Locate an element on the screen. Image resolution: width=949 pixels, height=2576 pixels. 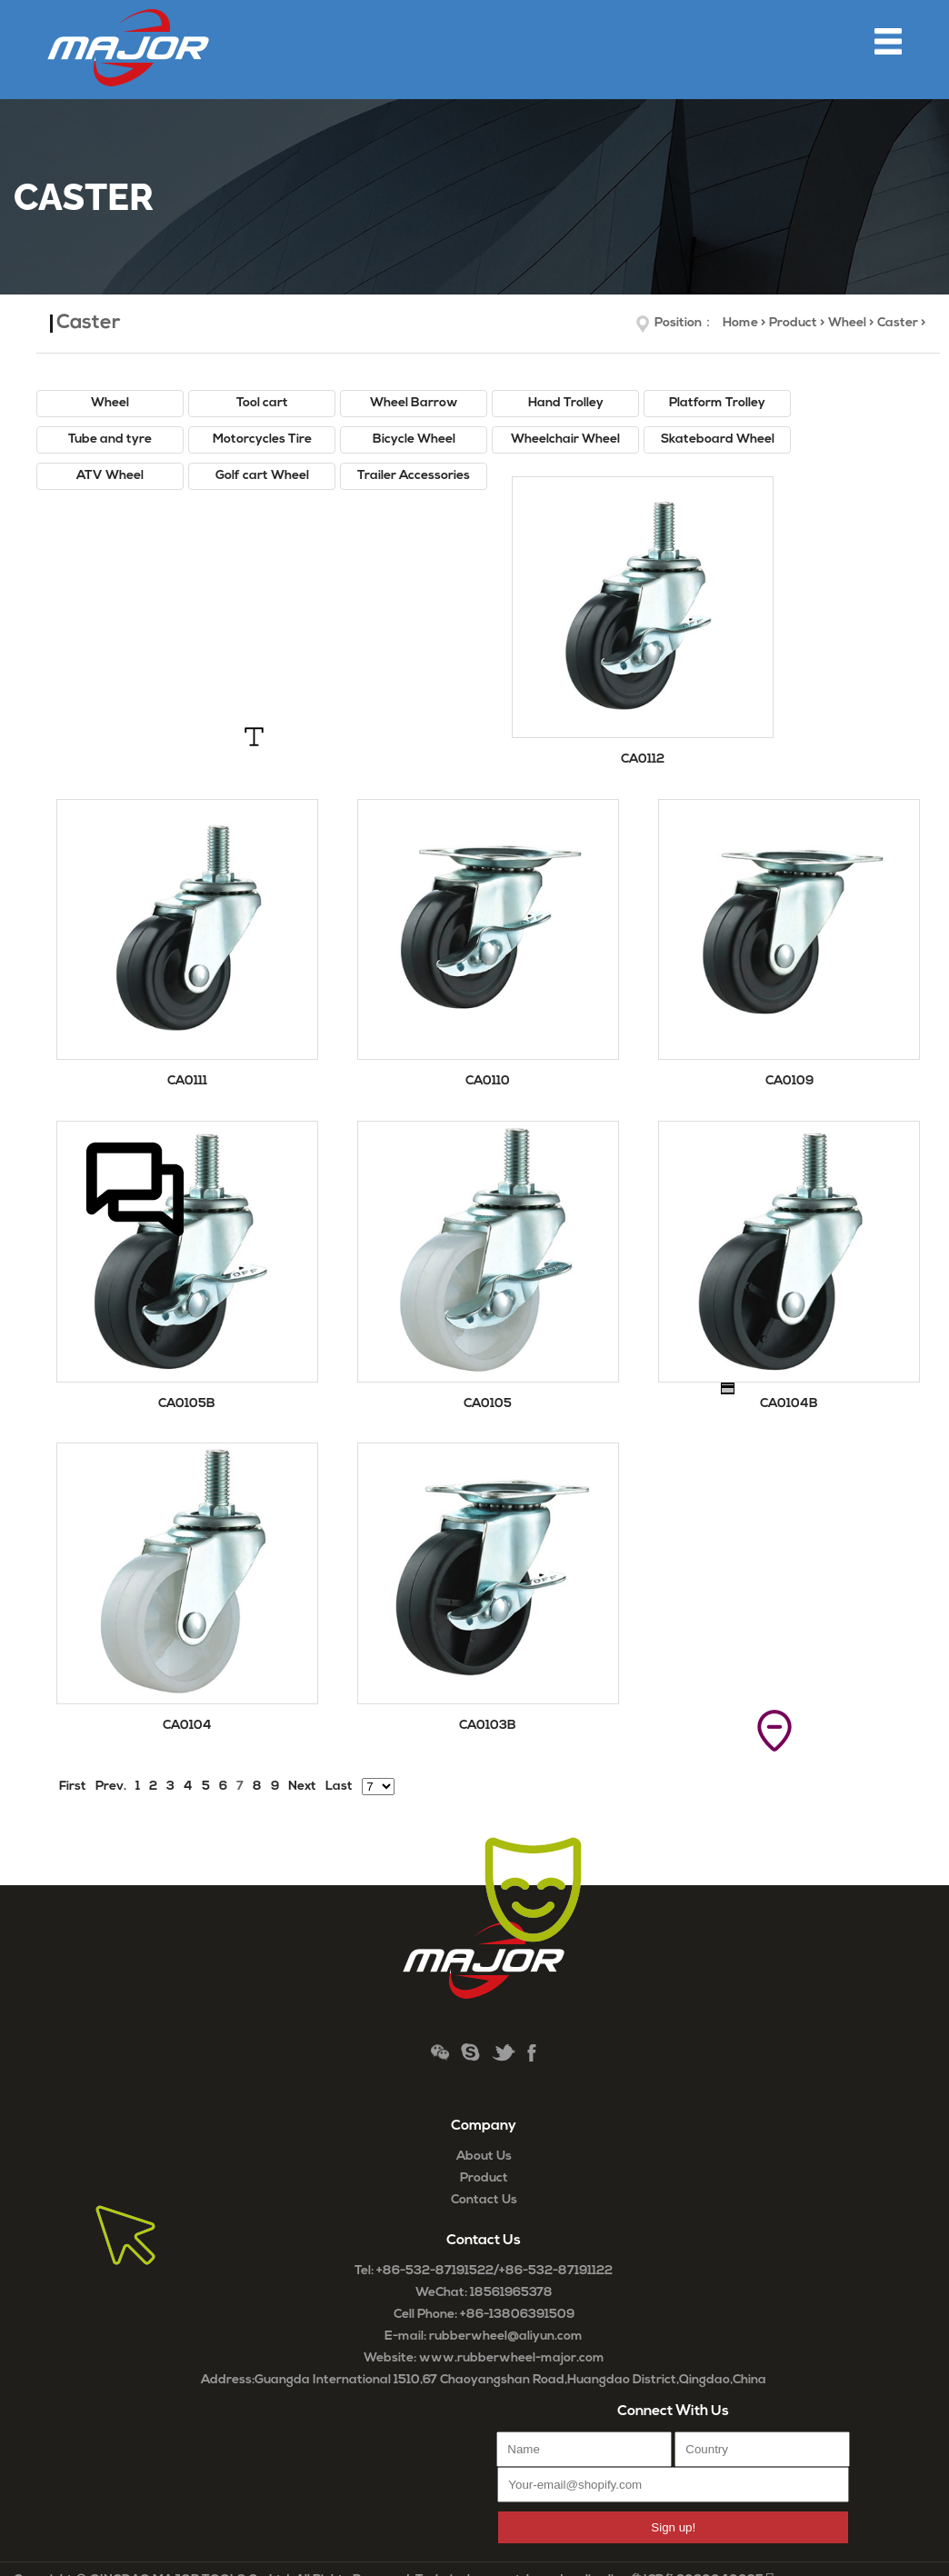
manage payment methods is located at coordinates (727, 1388).